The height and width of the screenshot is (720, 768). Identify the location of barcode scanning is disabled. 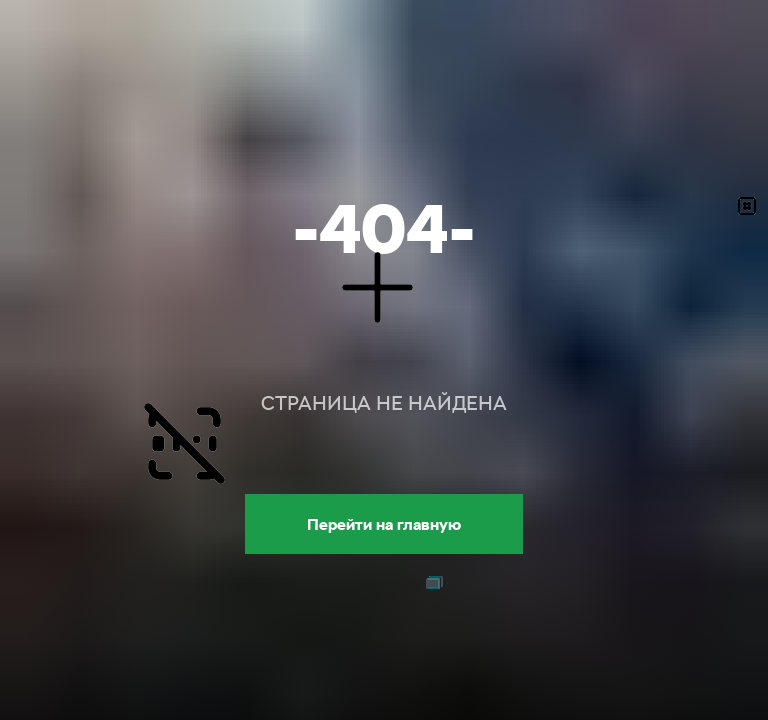
(184, 443).